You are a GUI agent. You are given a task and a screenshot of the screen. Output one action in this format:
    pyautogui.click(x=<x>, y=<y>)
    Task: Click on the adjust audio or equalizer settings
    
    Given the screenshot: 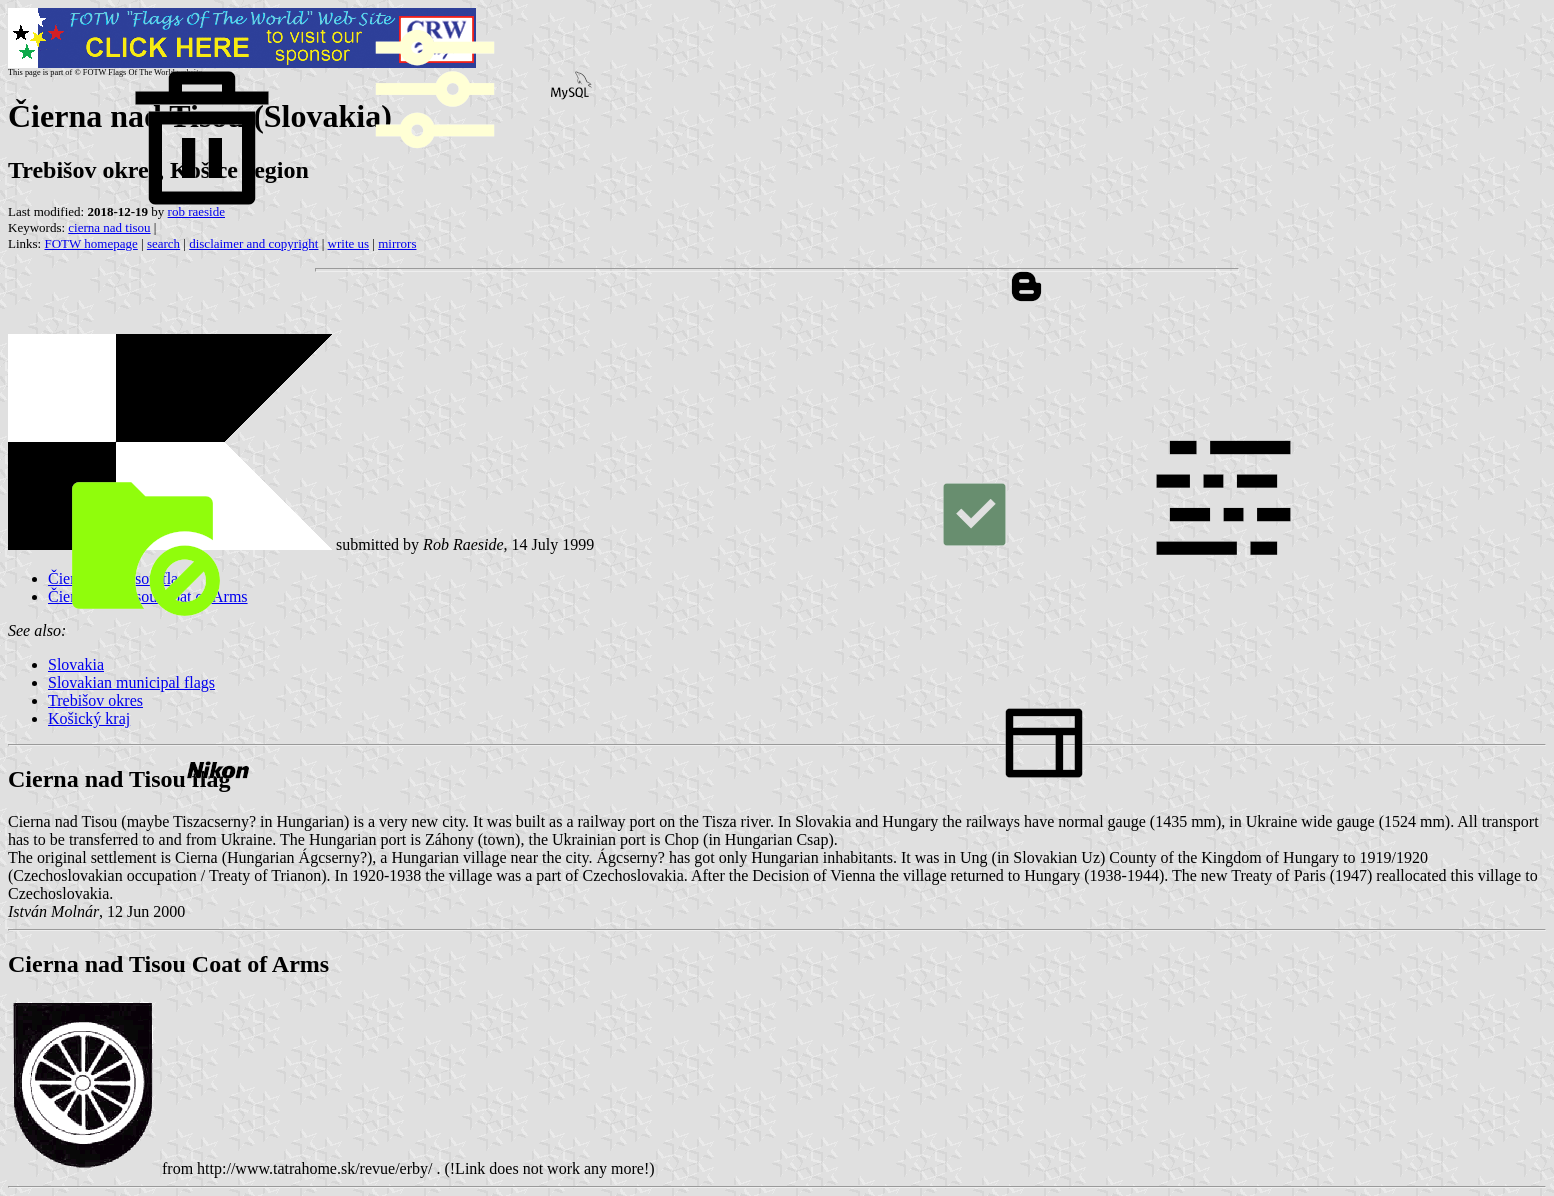 What is the action you would take?
    pyautogui.click(x=435, y=89)
    